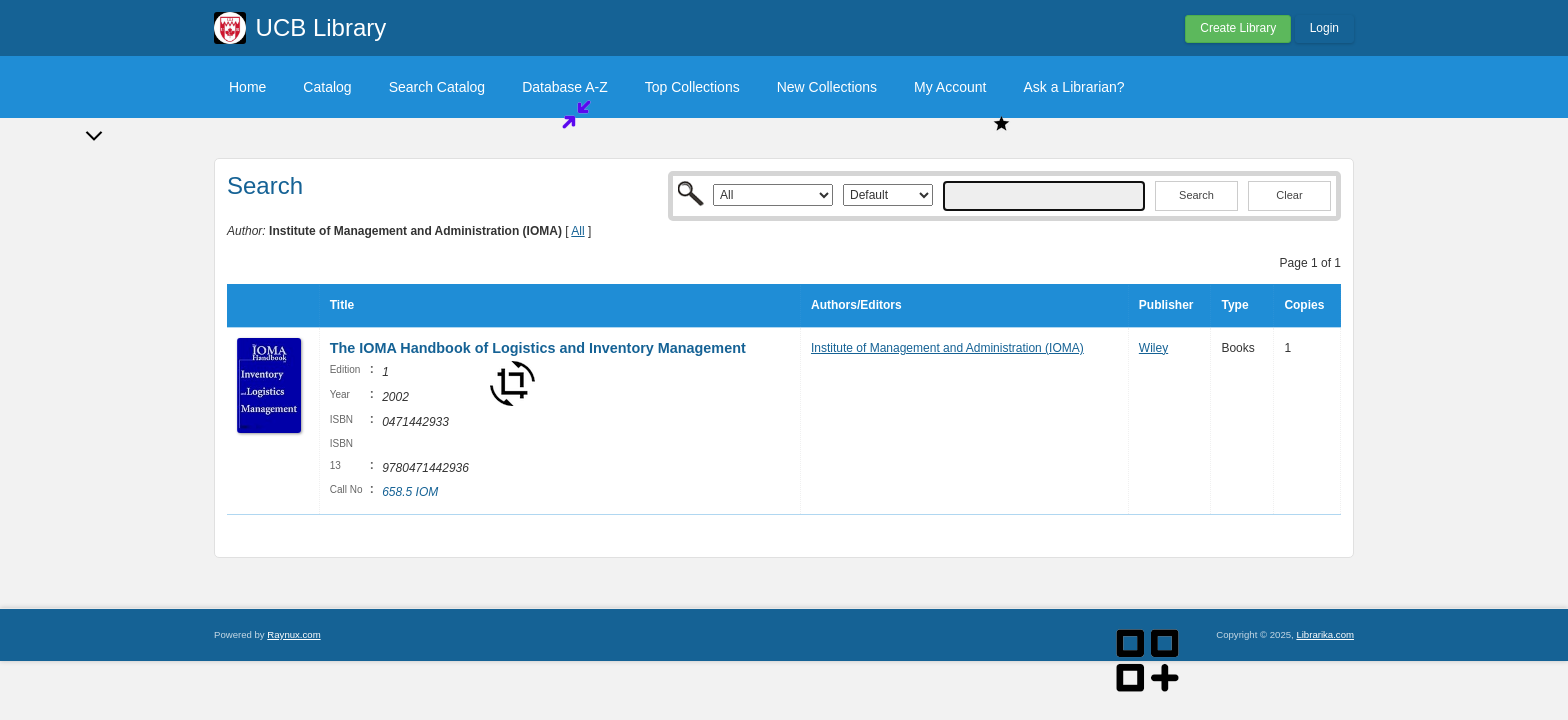 This screenshot has width=1568, height=720. What do you see at coordinates (94, 136) in the screenshot?
I see `expand a dropdown menu or section` at bounding box center [94, 136].